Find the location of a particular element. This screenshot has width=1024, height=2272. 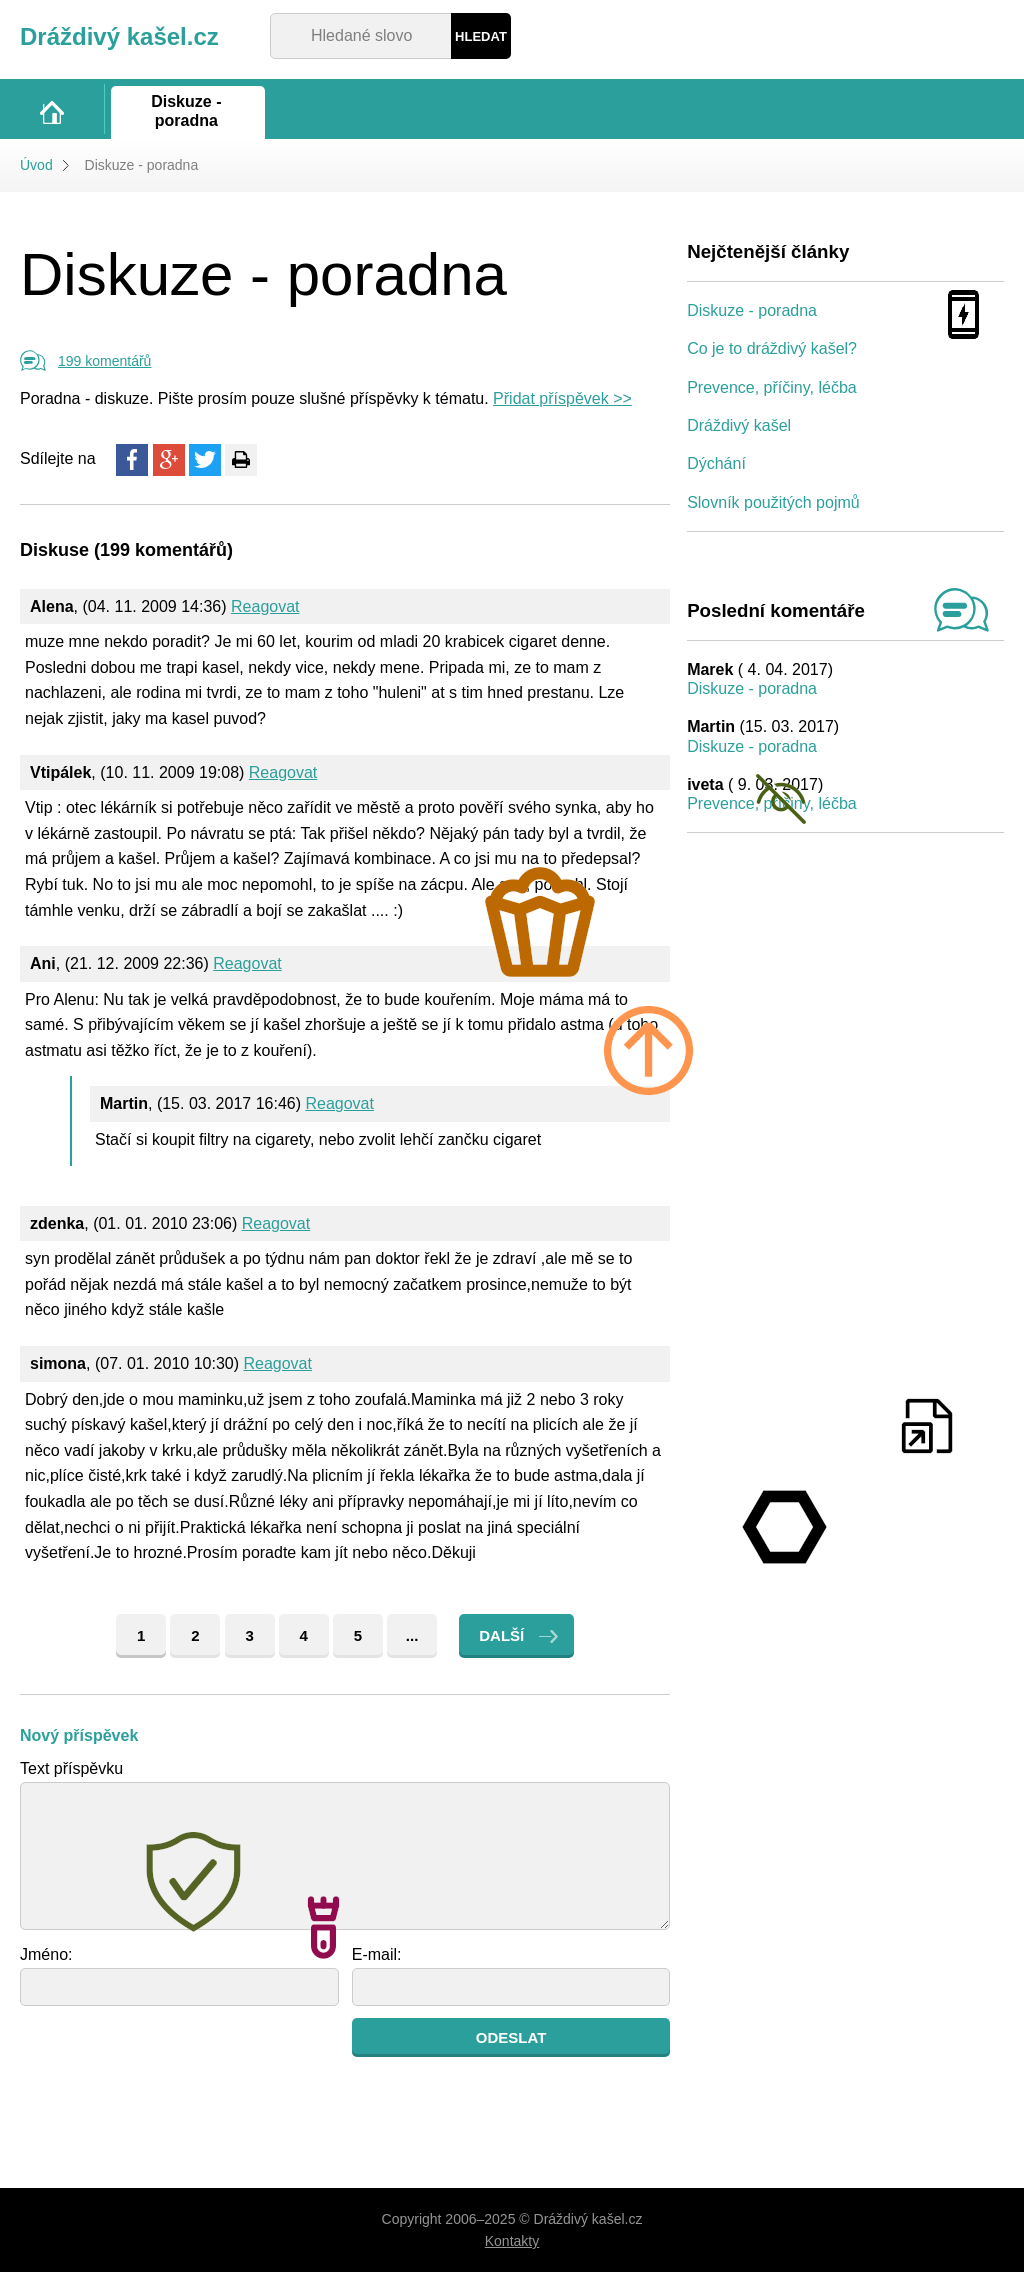

indicates a trusted or verified workspace is located at coordinates (193, 1882).